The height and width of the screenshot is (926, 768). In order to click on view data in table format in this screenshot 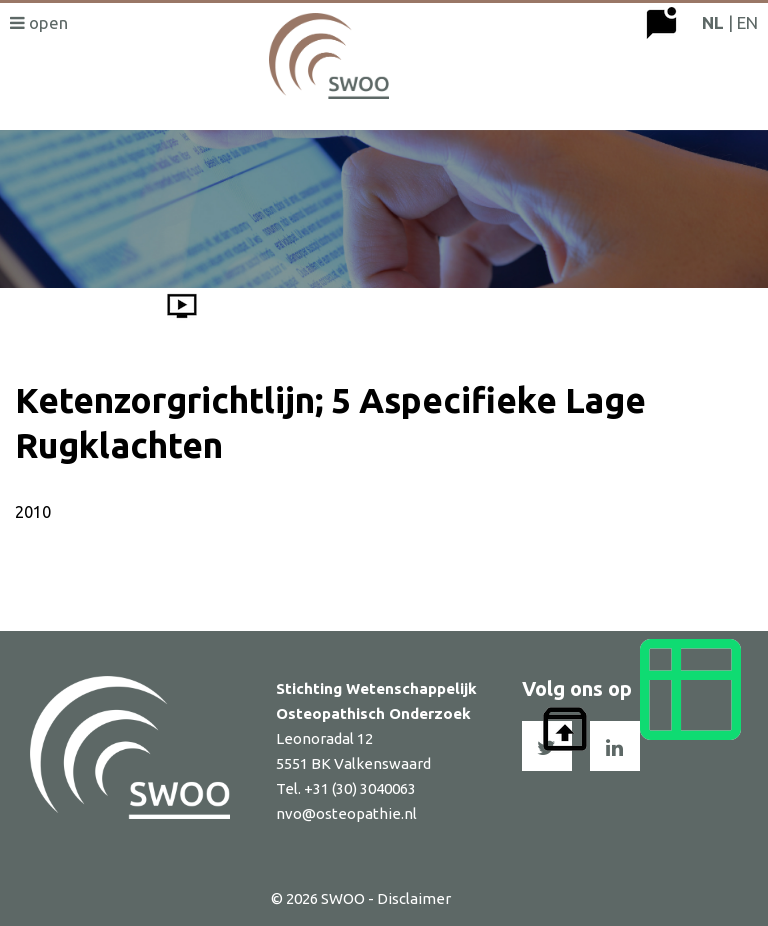, I will do `click(690, 689)`.